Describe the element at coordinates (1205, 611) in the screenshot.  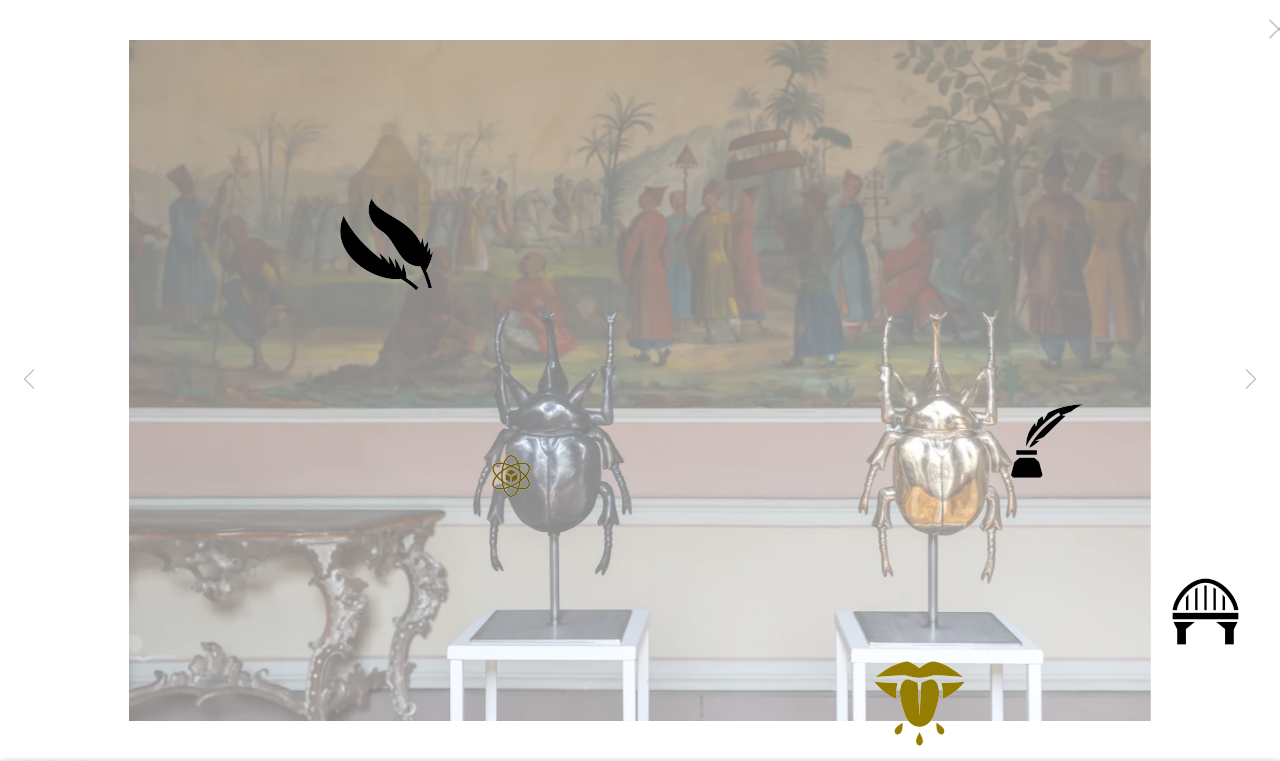
I see `navigate to bridges or infrastructure on a map` at that location.